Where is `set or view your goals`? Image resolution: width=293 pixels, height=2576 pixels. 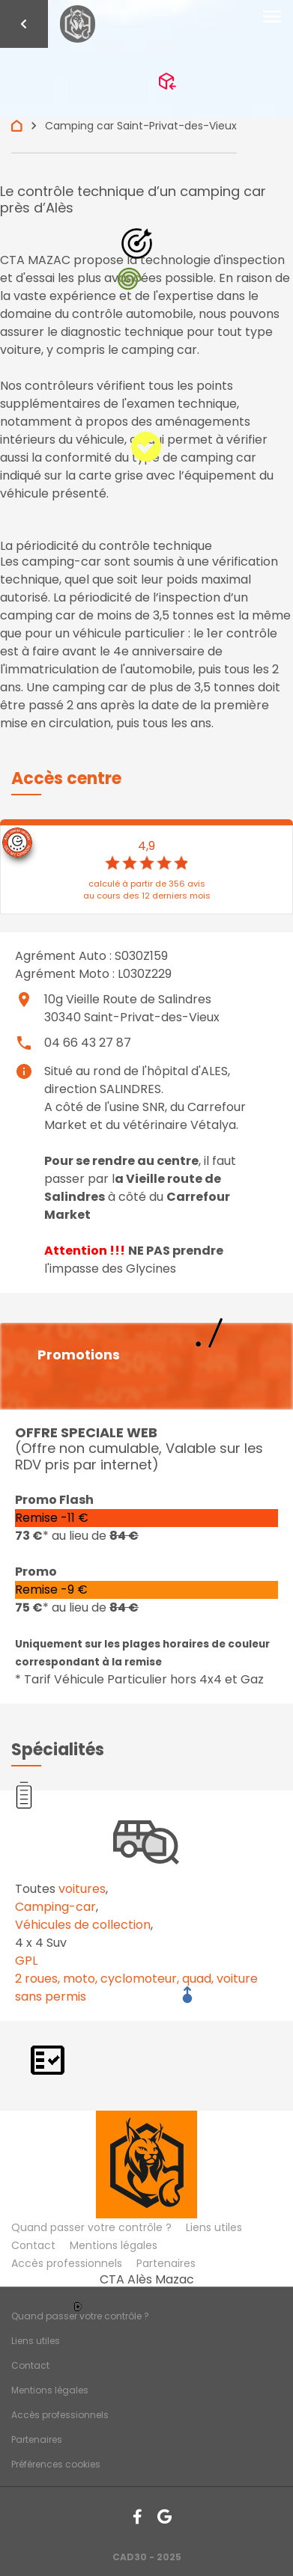
set or view your goals is located at coordinates (136, 243).